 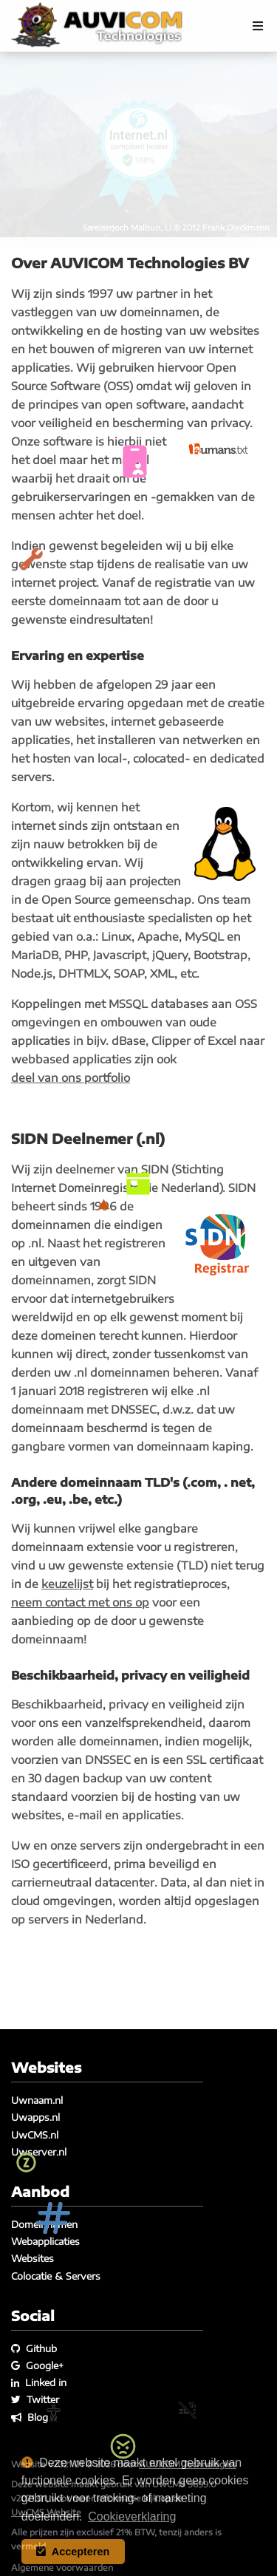 I want to click on access settings or preferences, so click(x=31, y=559).